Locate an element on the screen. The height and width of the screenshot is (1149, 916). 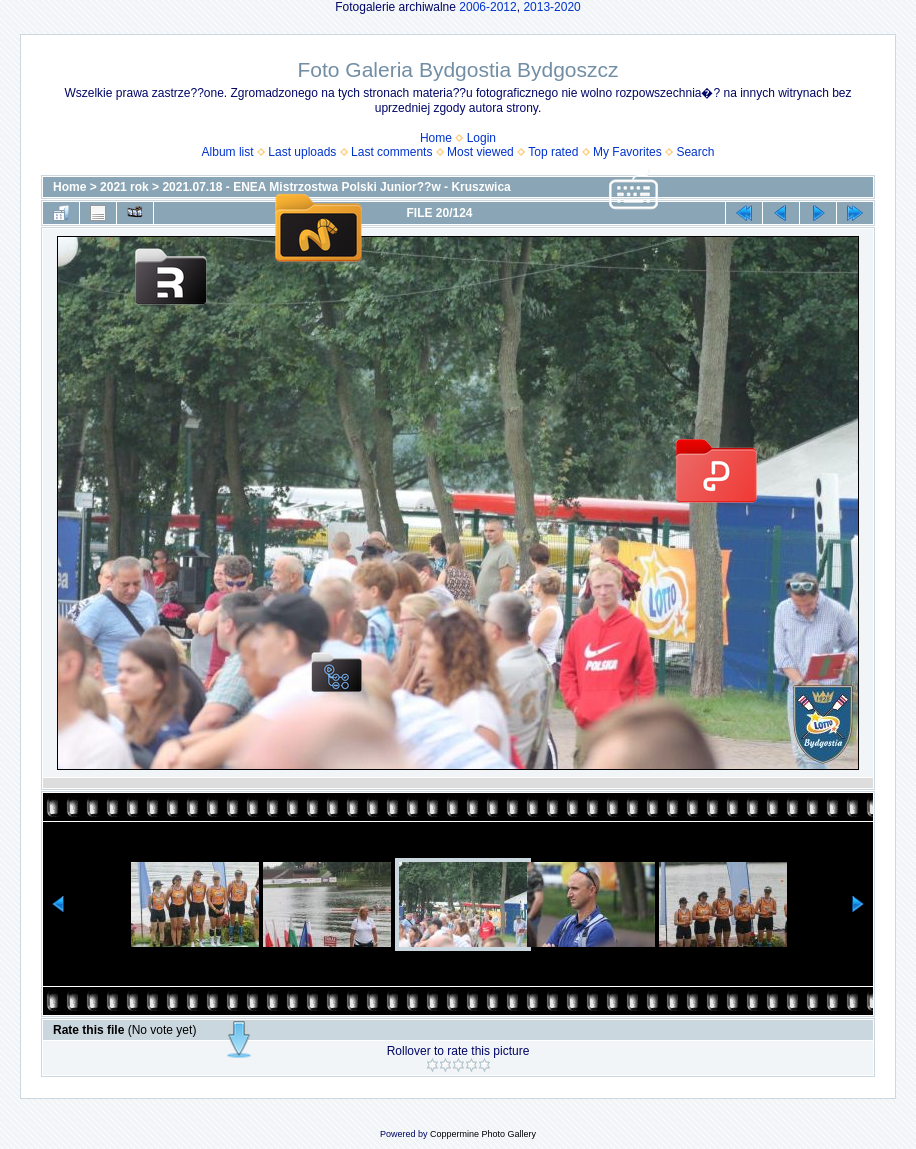
open remix project folder is located at coordinates (170, 278).